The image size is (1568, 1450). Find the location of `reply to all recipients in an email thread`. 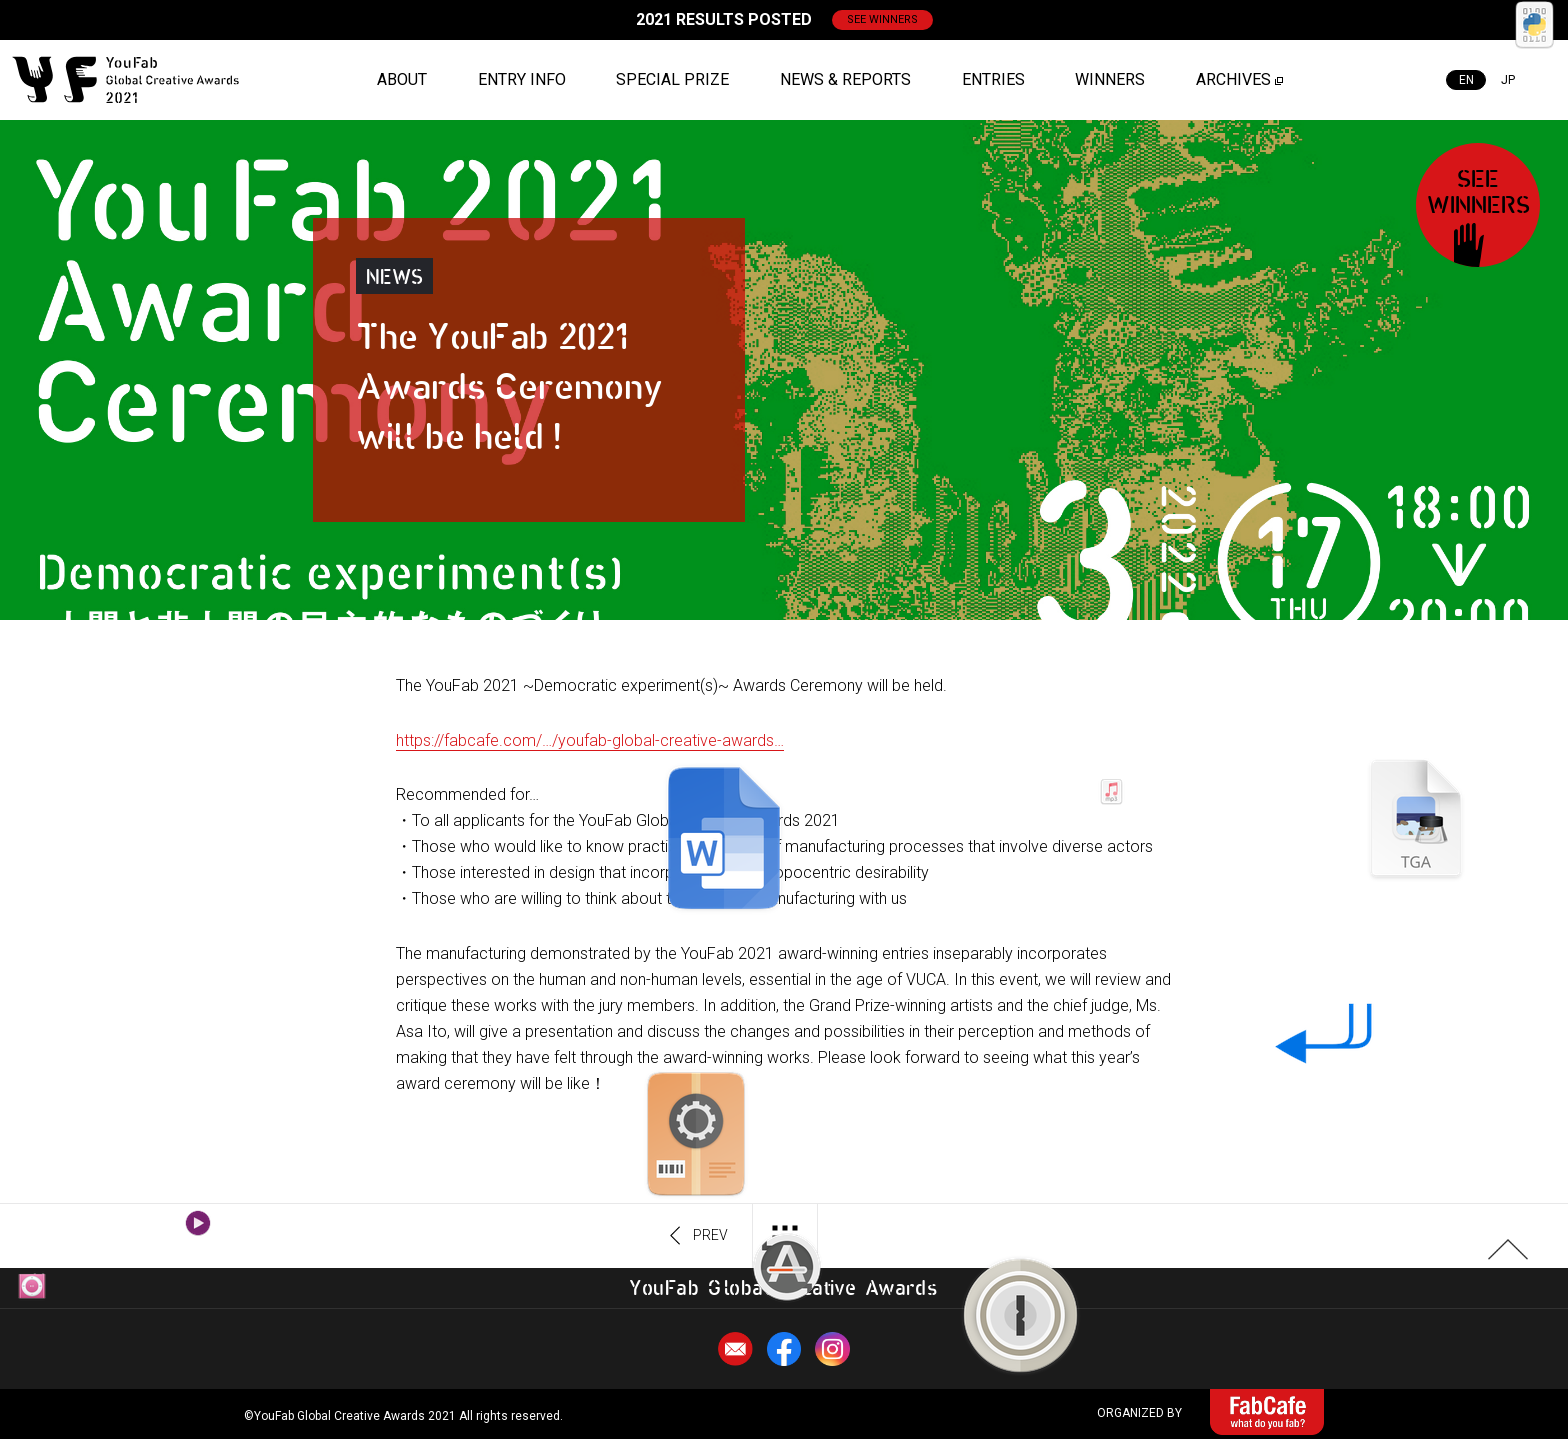

reply to all recipients in an email thread is located at coordinates (1322, 1033).